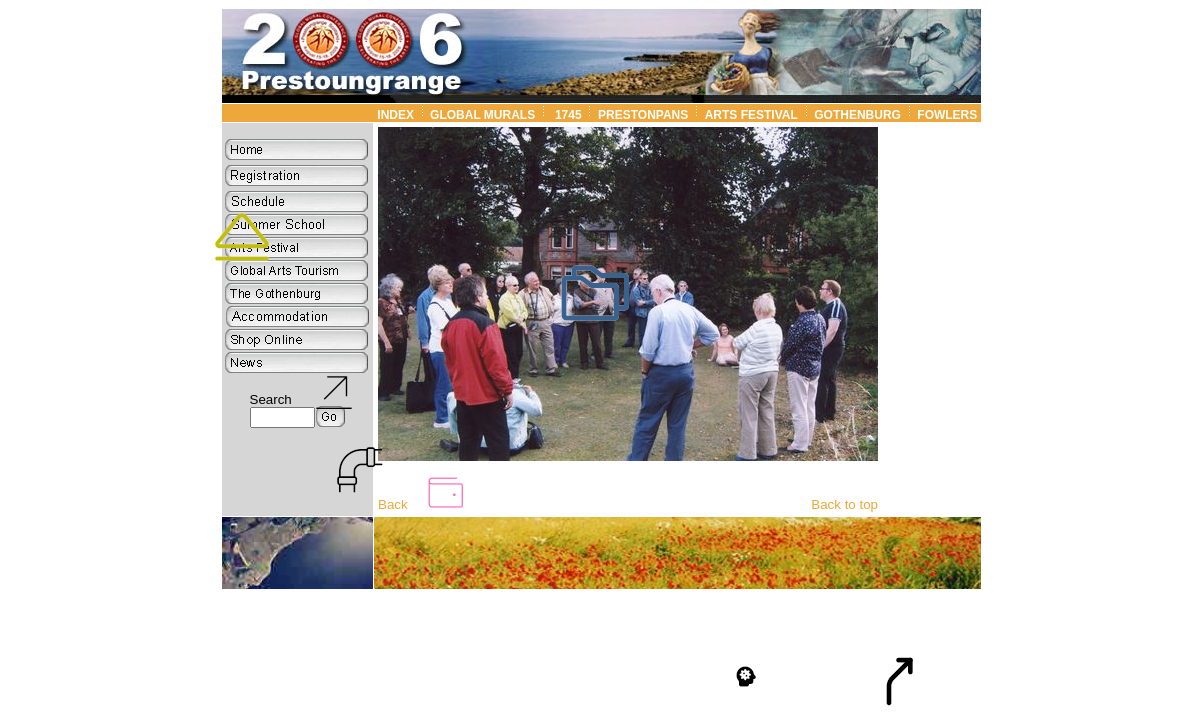  What do you see at coordinates (334, 391) in the screenshot?
I see `open link in new tab or window` at bounding box center [334, 391].